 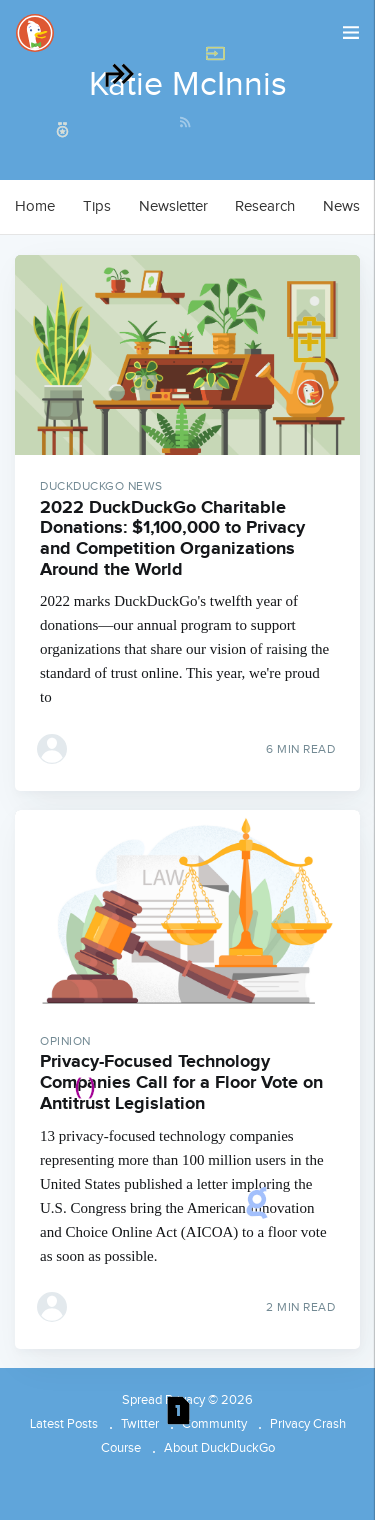 I want to click on indicates code or programming-related content, so click(x=85, y=1088).